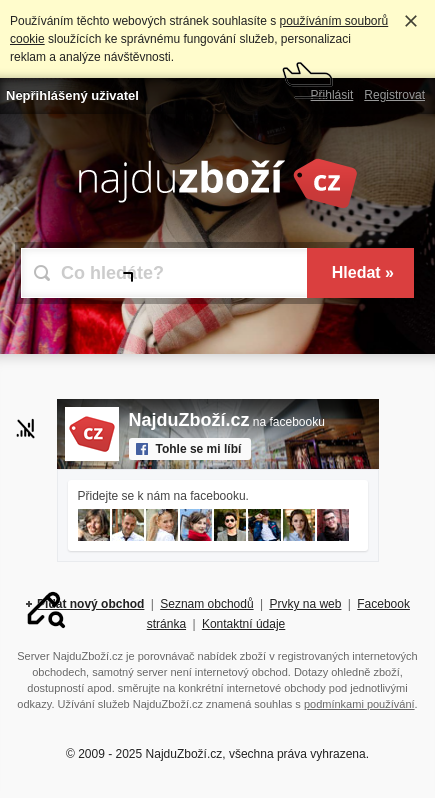  What do you see at coordinates (307, 78) in the screenshot?
I see `indicates flight mode is active` at bounding box center [307, 78].